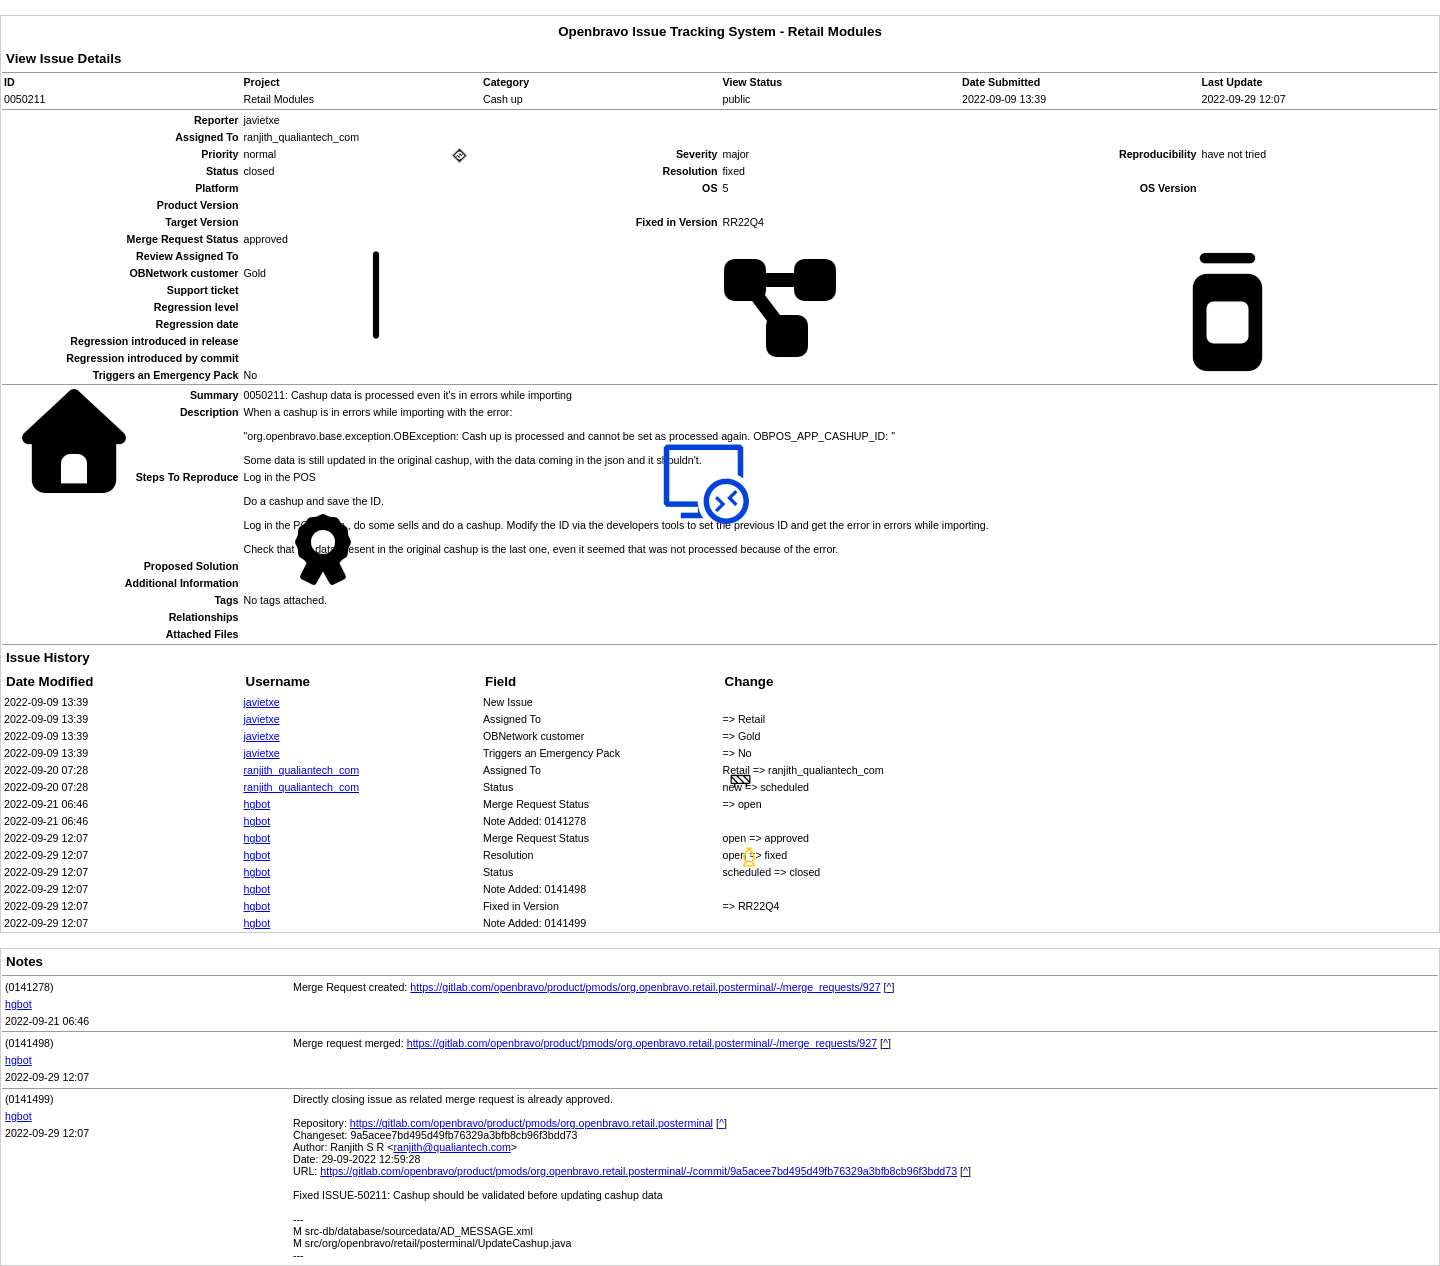 The width and height of the screenshot is (1440, 1266). Describe the element at coordinates (323, 550) in the screenshot. I see `view achievements or awards` at that location.